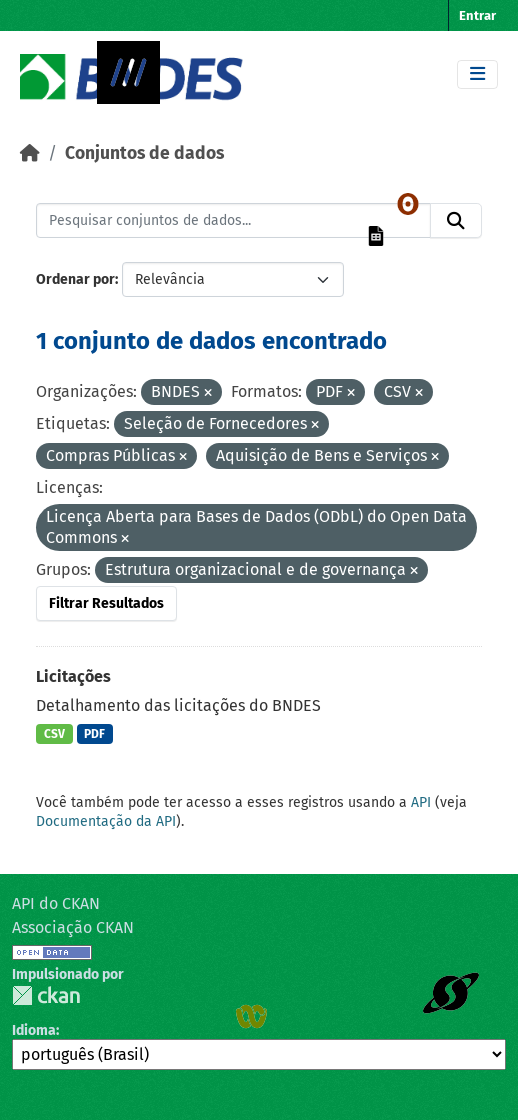 The image size is (518, 1120). I want to click on open Observable data visualization platform, so click(408, 204).